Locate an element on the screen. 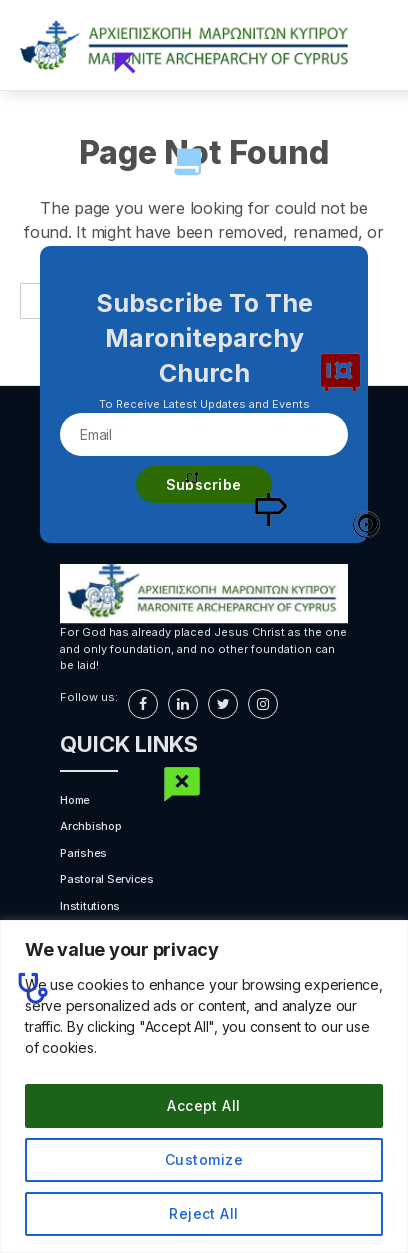  view directions or navigation route is located at coordinates (192, 478).